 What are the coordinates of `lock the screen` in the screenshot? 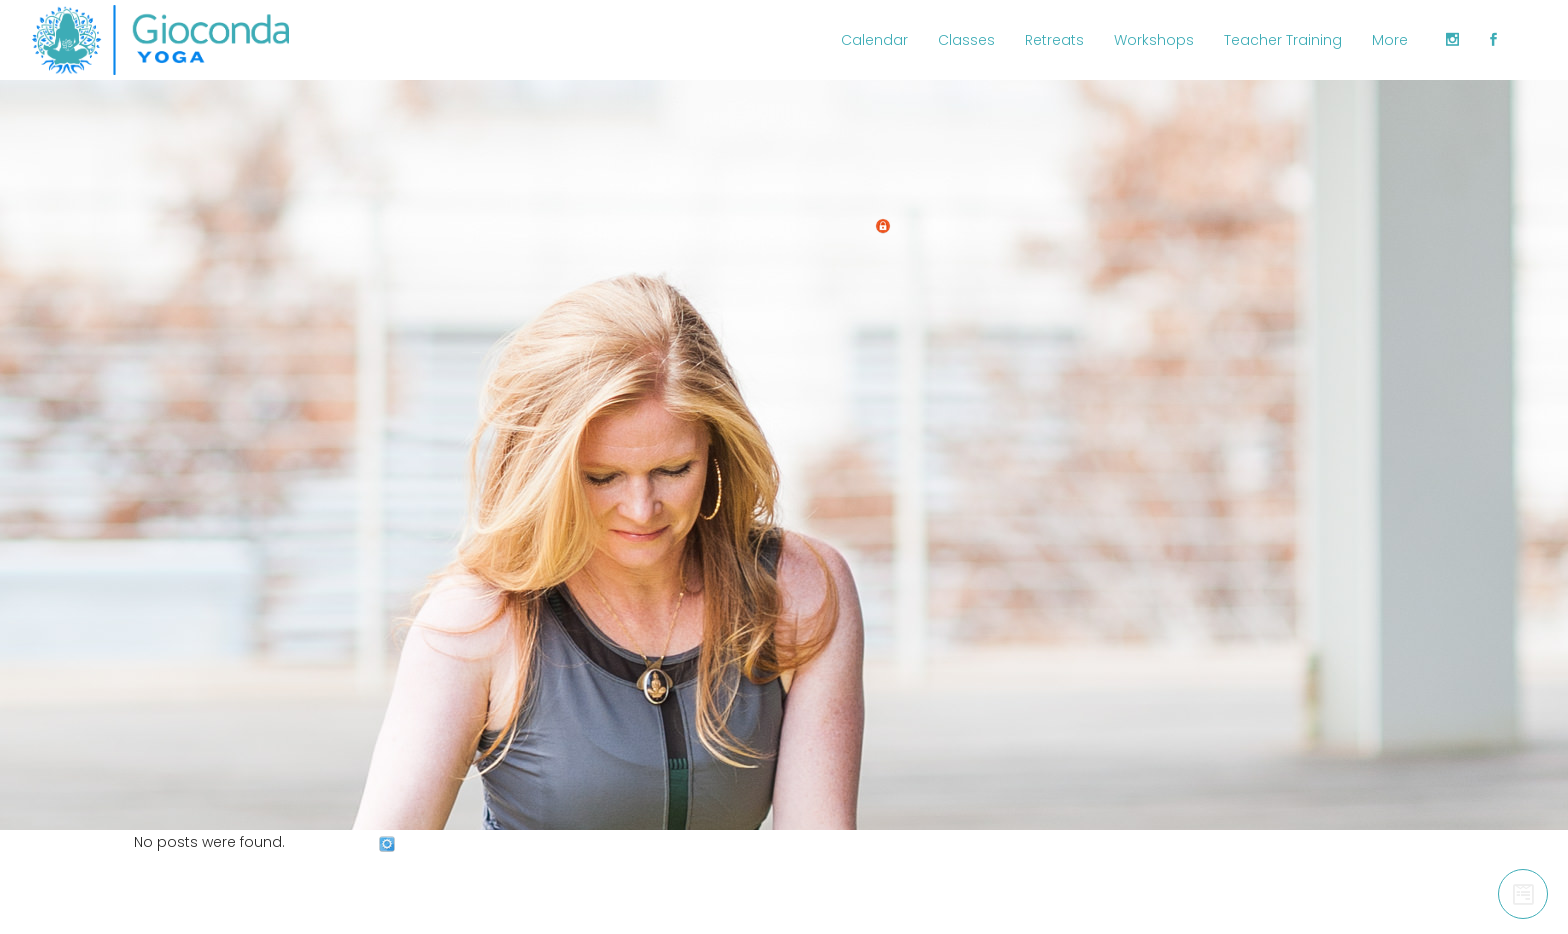 It's located at (883, 226).